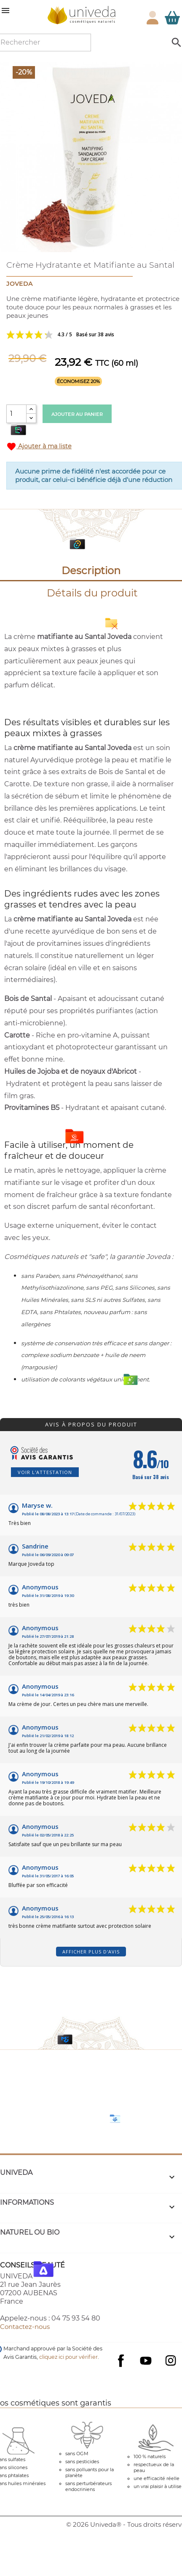  Describe the element at coordinates (111, 623) in the screenshot. I see `delete a folder` at that location.